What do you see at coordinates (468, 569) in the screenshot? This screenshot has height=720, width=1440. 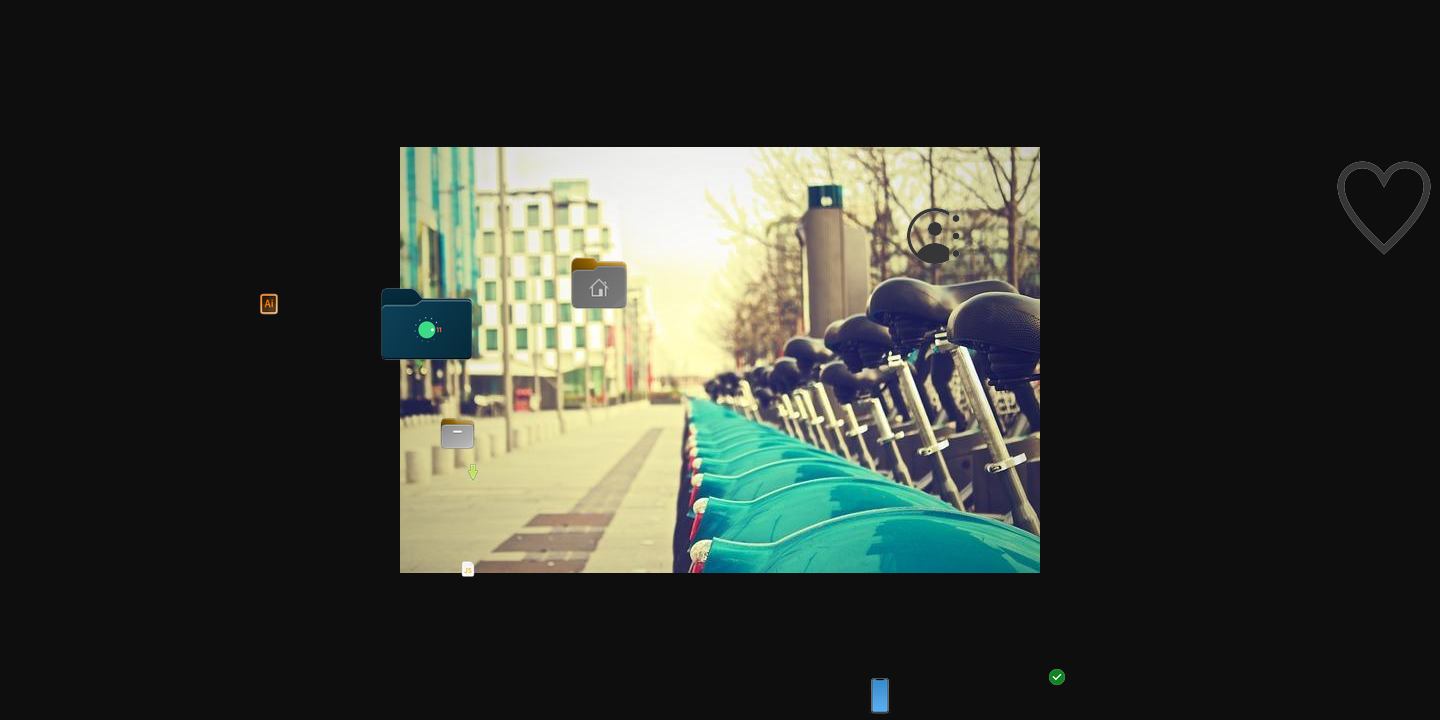 I see `a javascript file in your file system` at bounding box center [468, 569].